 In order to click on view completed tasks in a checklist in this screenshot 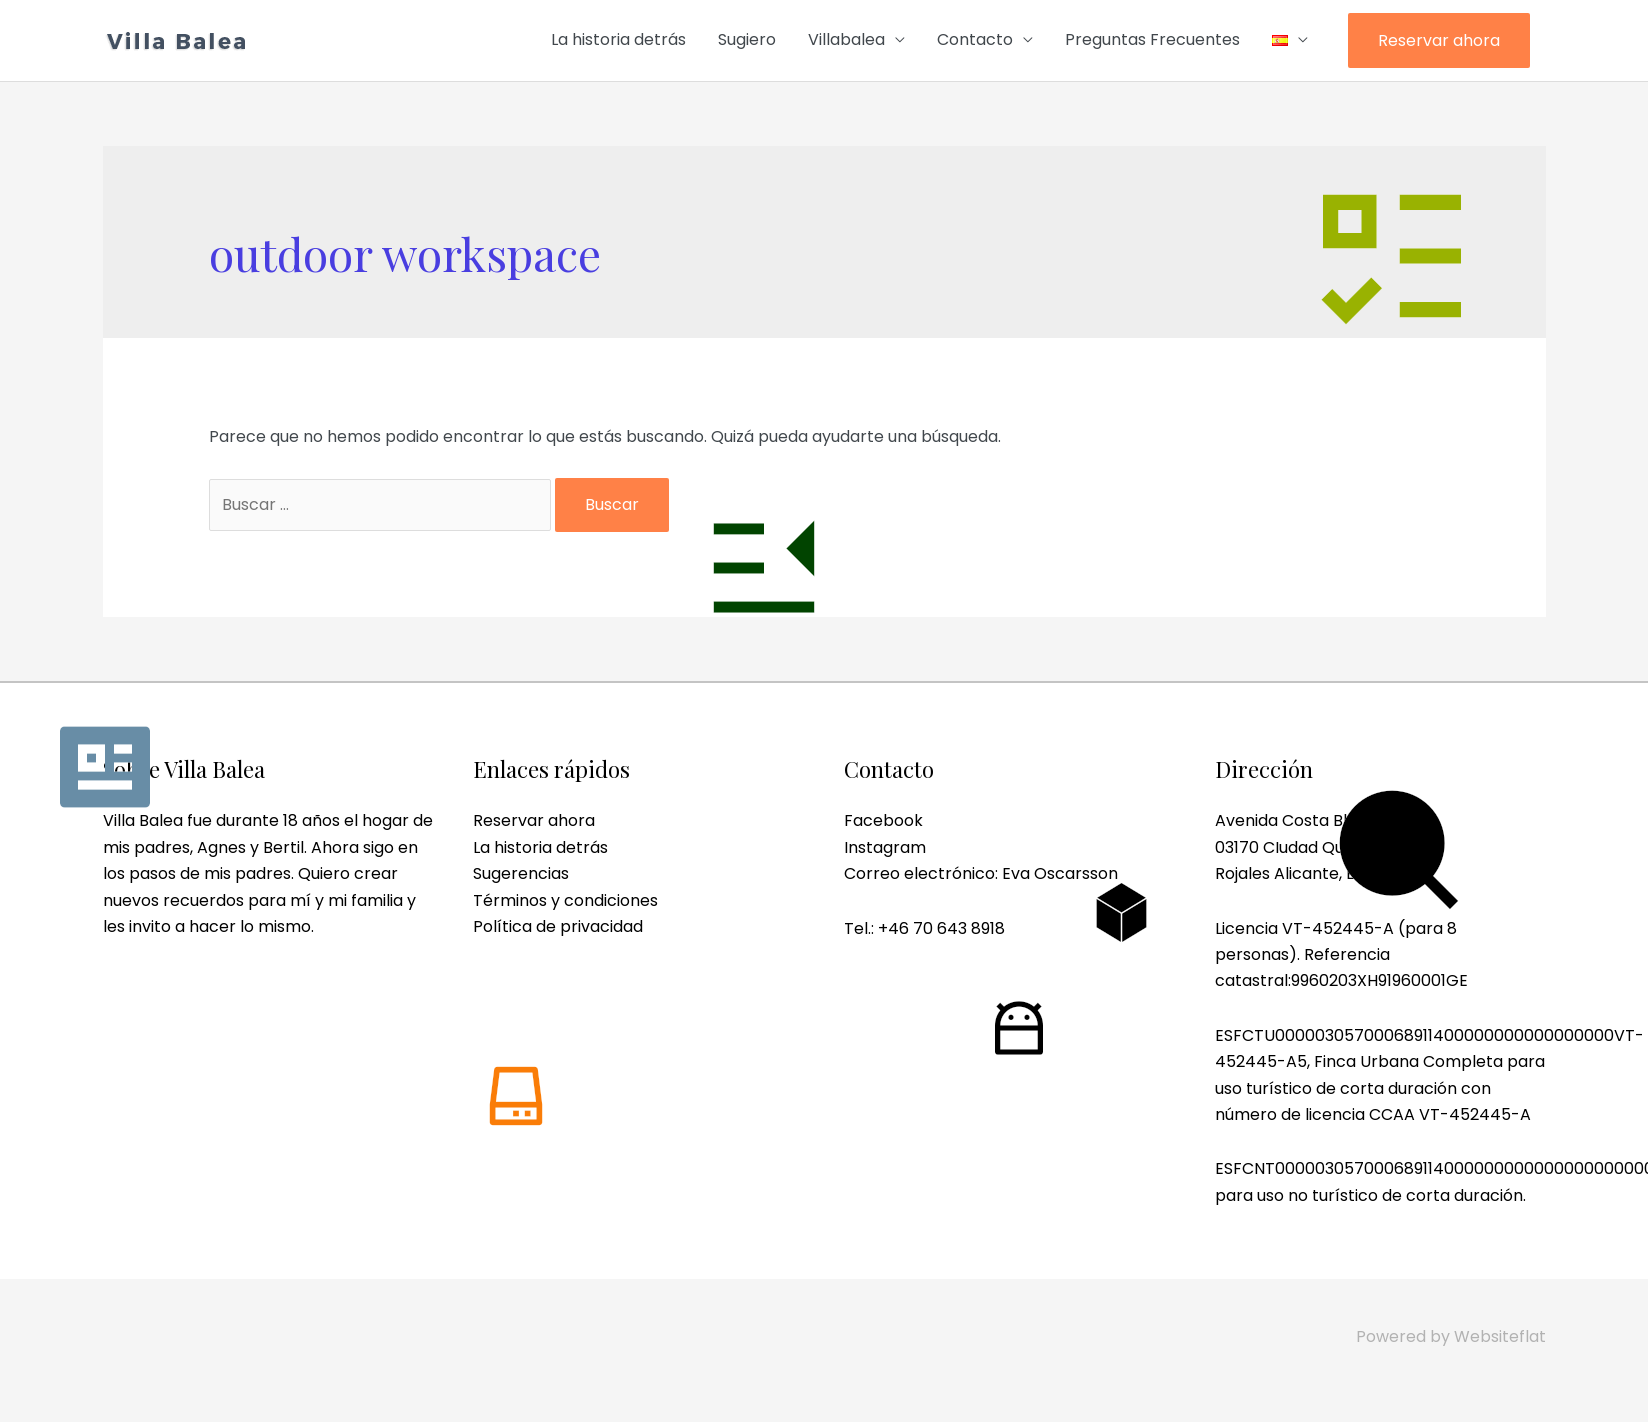, I will do `click(1392, 256)`.